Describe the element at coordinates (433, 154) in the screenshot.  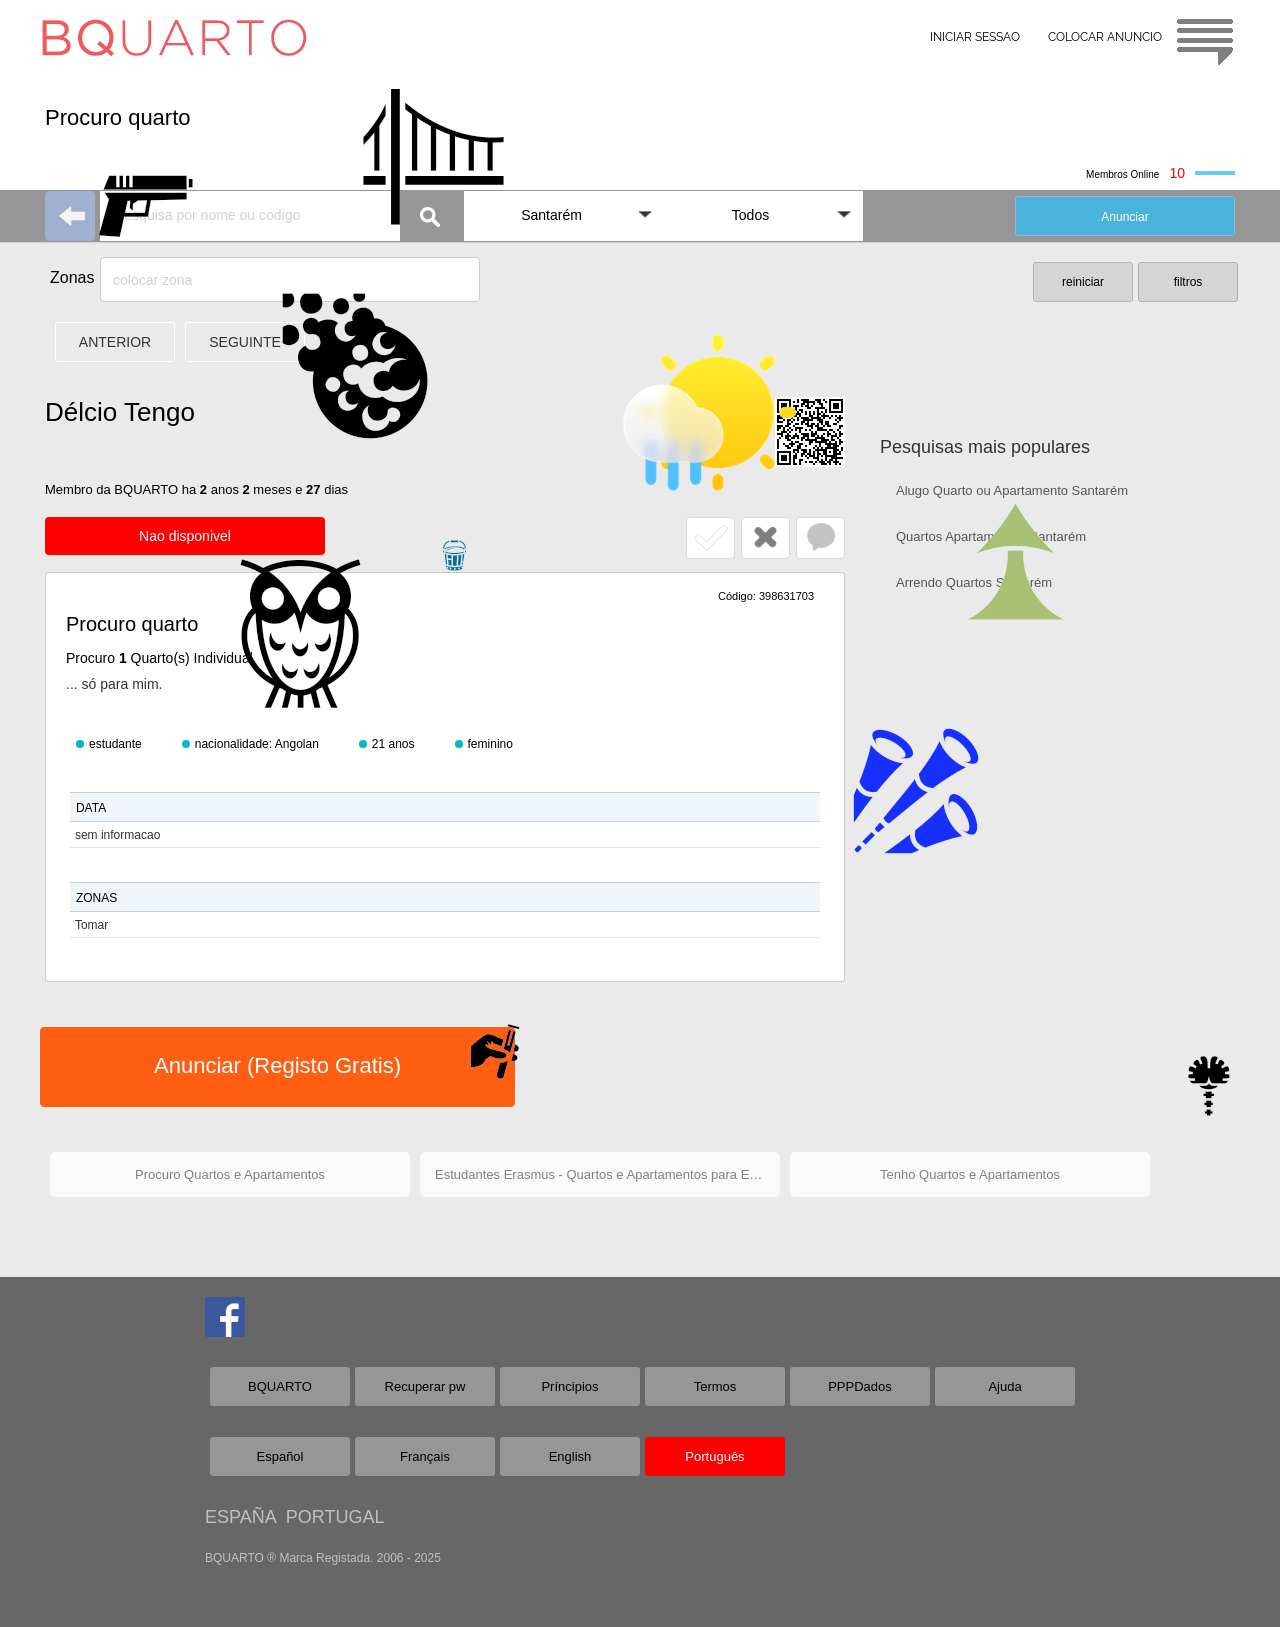
I see `view bridge or infrastructure locations` at that location.